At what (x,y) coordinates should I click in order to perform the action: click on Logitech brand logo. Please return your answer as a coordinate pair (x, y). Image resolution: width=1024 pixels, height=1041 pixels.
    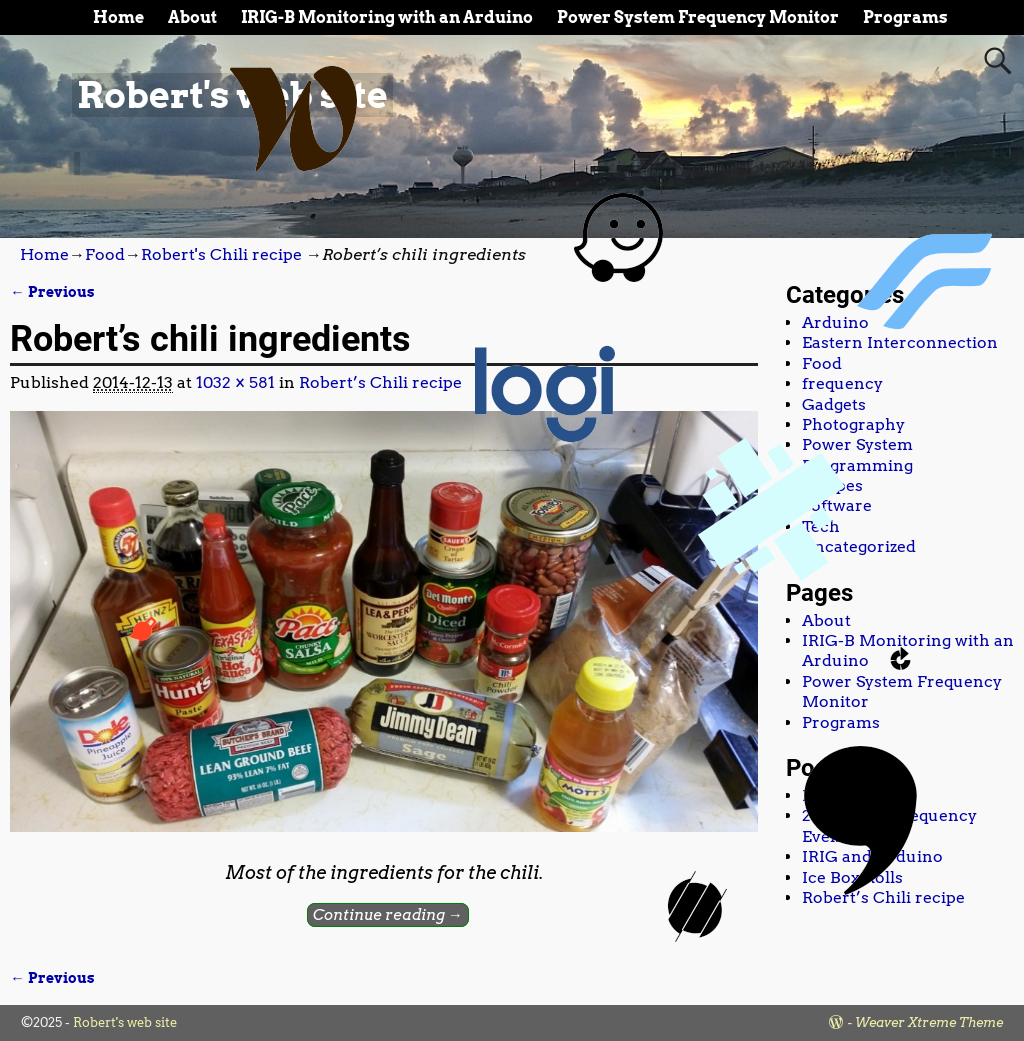
    Looking at the image, I should click on (545, 394).